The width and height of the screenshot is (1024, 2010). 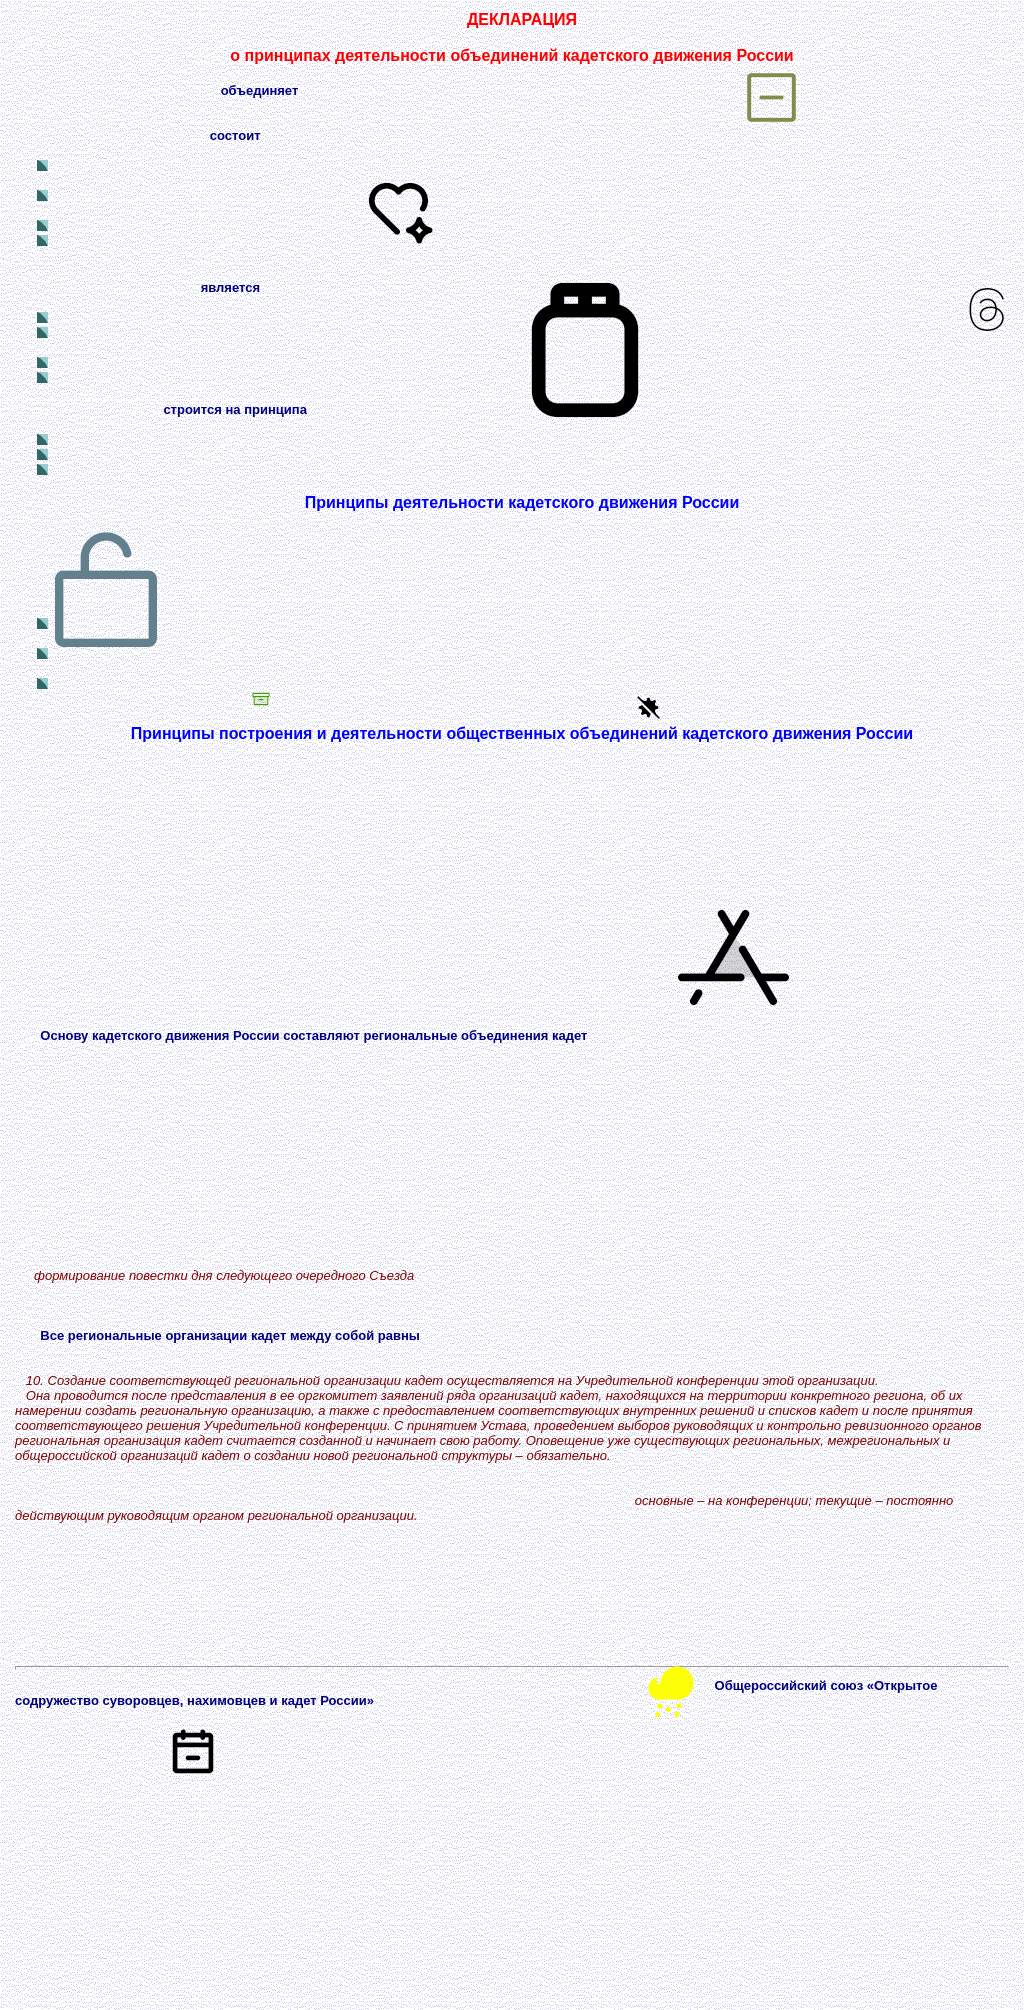 I want to click on remove an event from calendar, so click(x=193, y=1753).